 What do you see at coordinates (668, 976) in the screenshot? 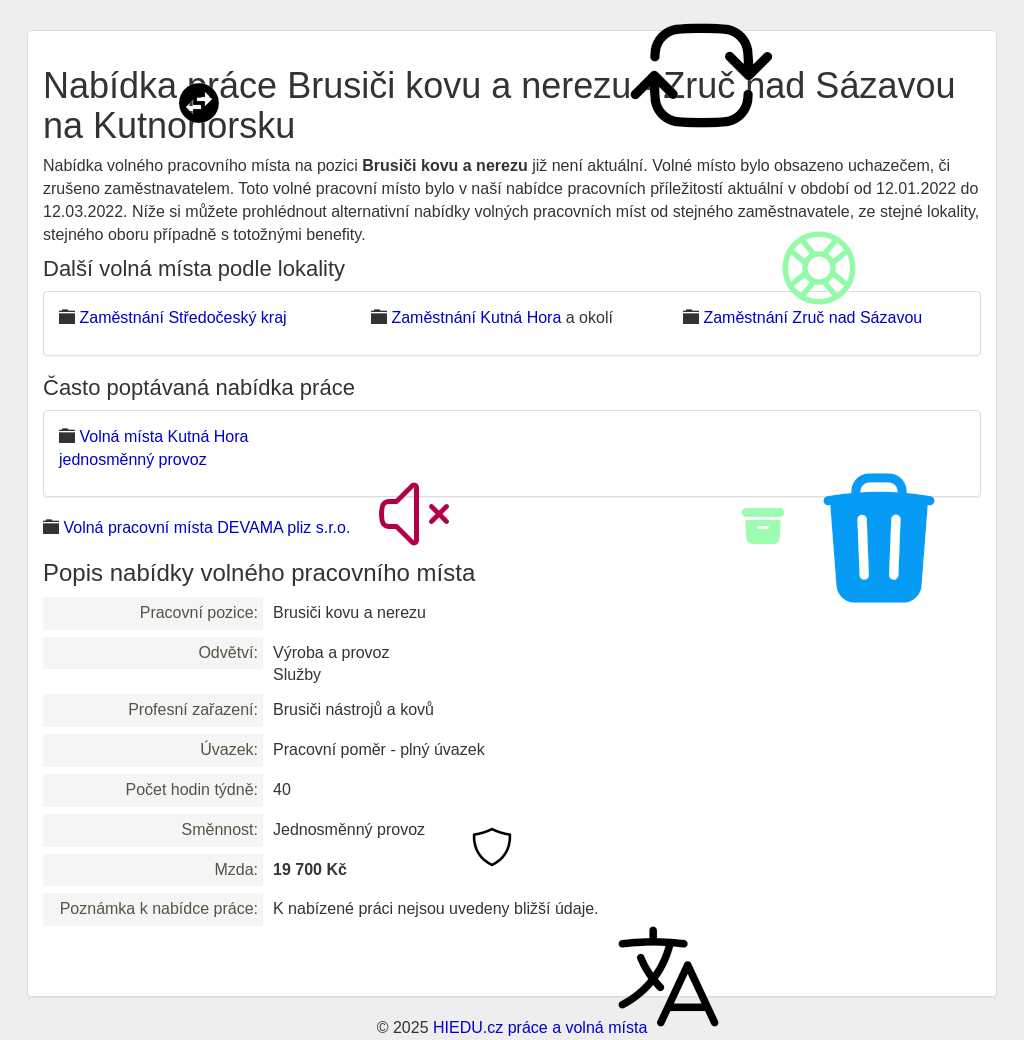
I see `change language settings` at bounding box center [668, 976].